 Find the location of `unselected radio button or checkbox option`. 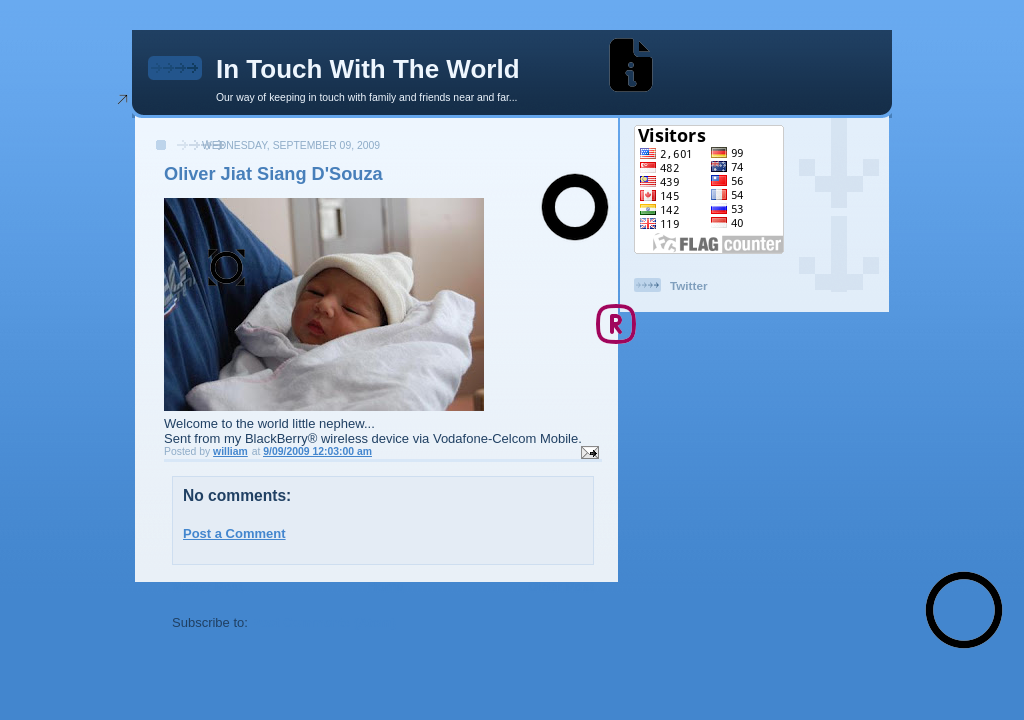

unselected radio button or checkbox option is located at coordinates (964, 610).